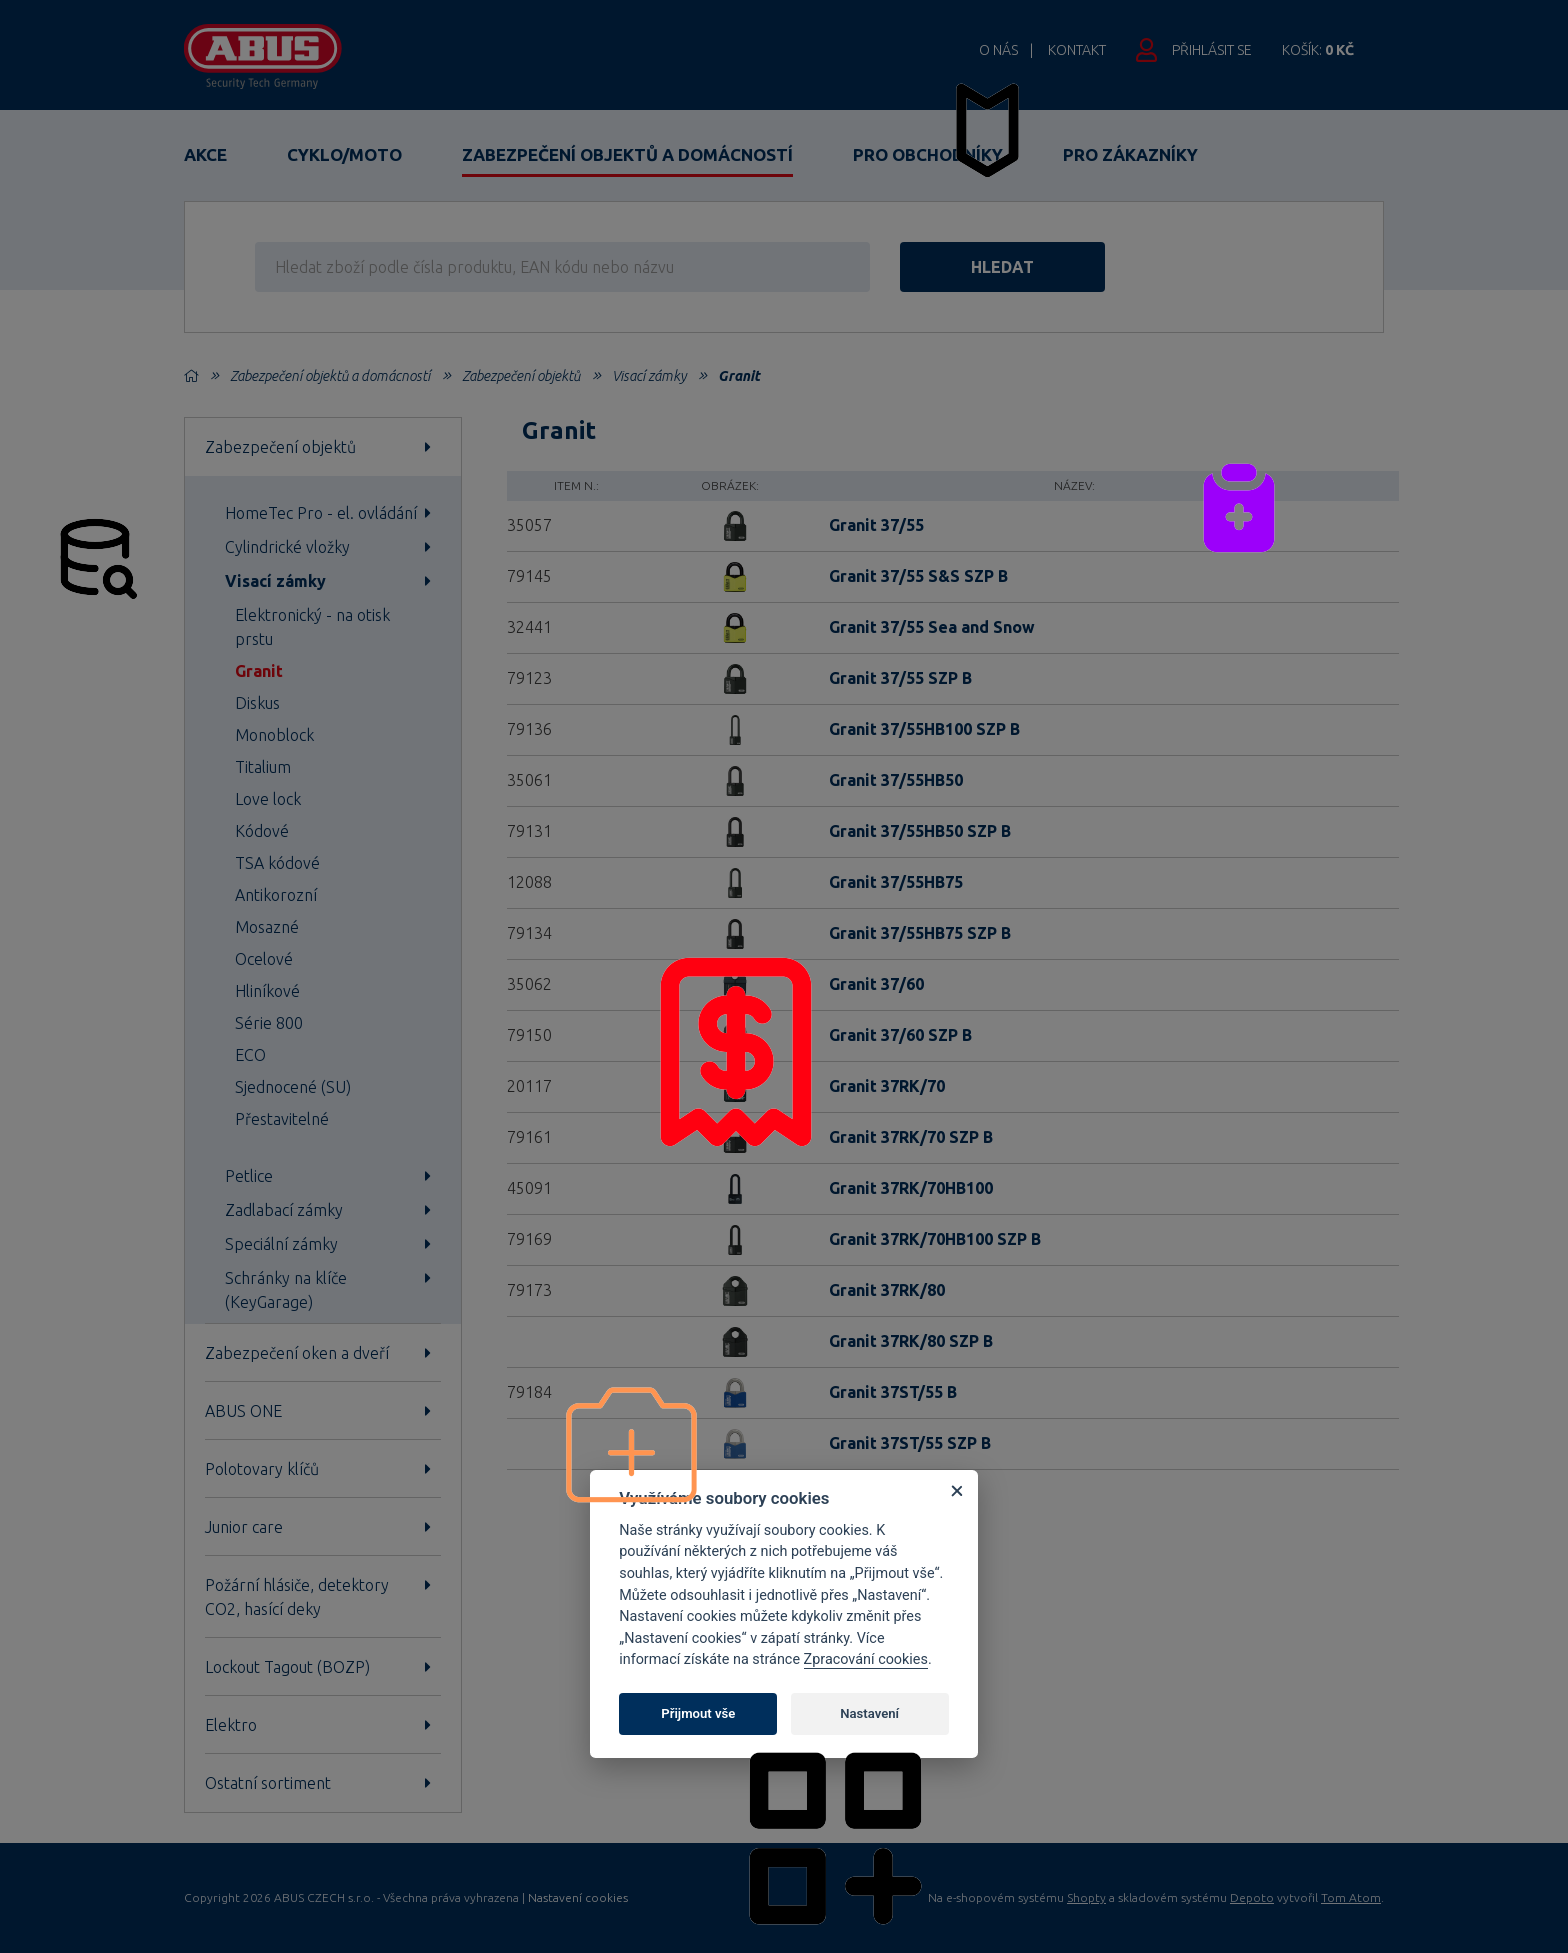  What do you see at coordinates (631, 1447) in the screenshot?
I see `add a new photo` at bounding box center [631, 1447].